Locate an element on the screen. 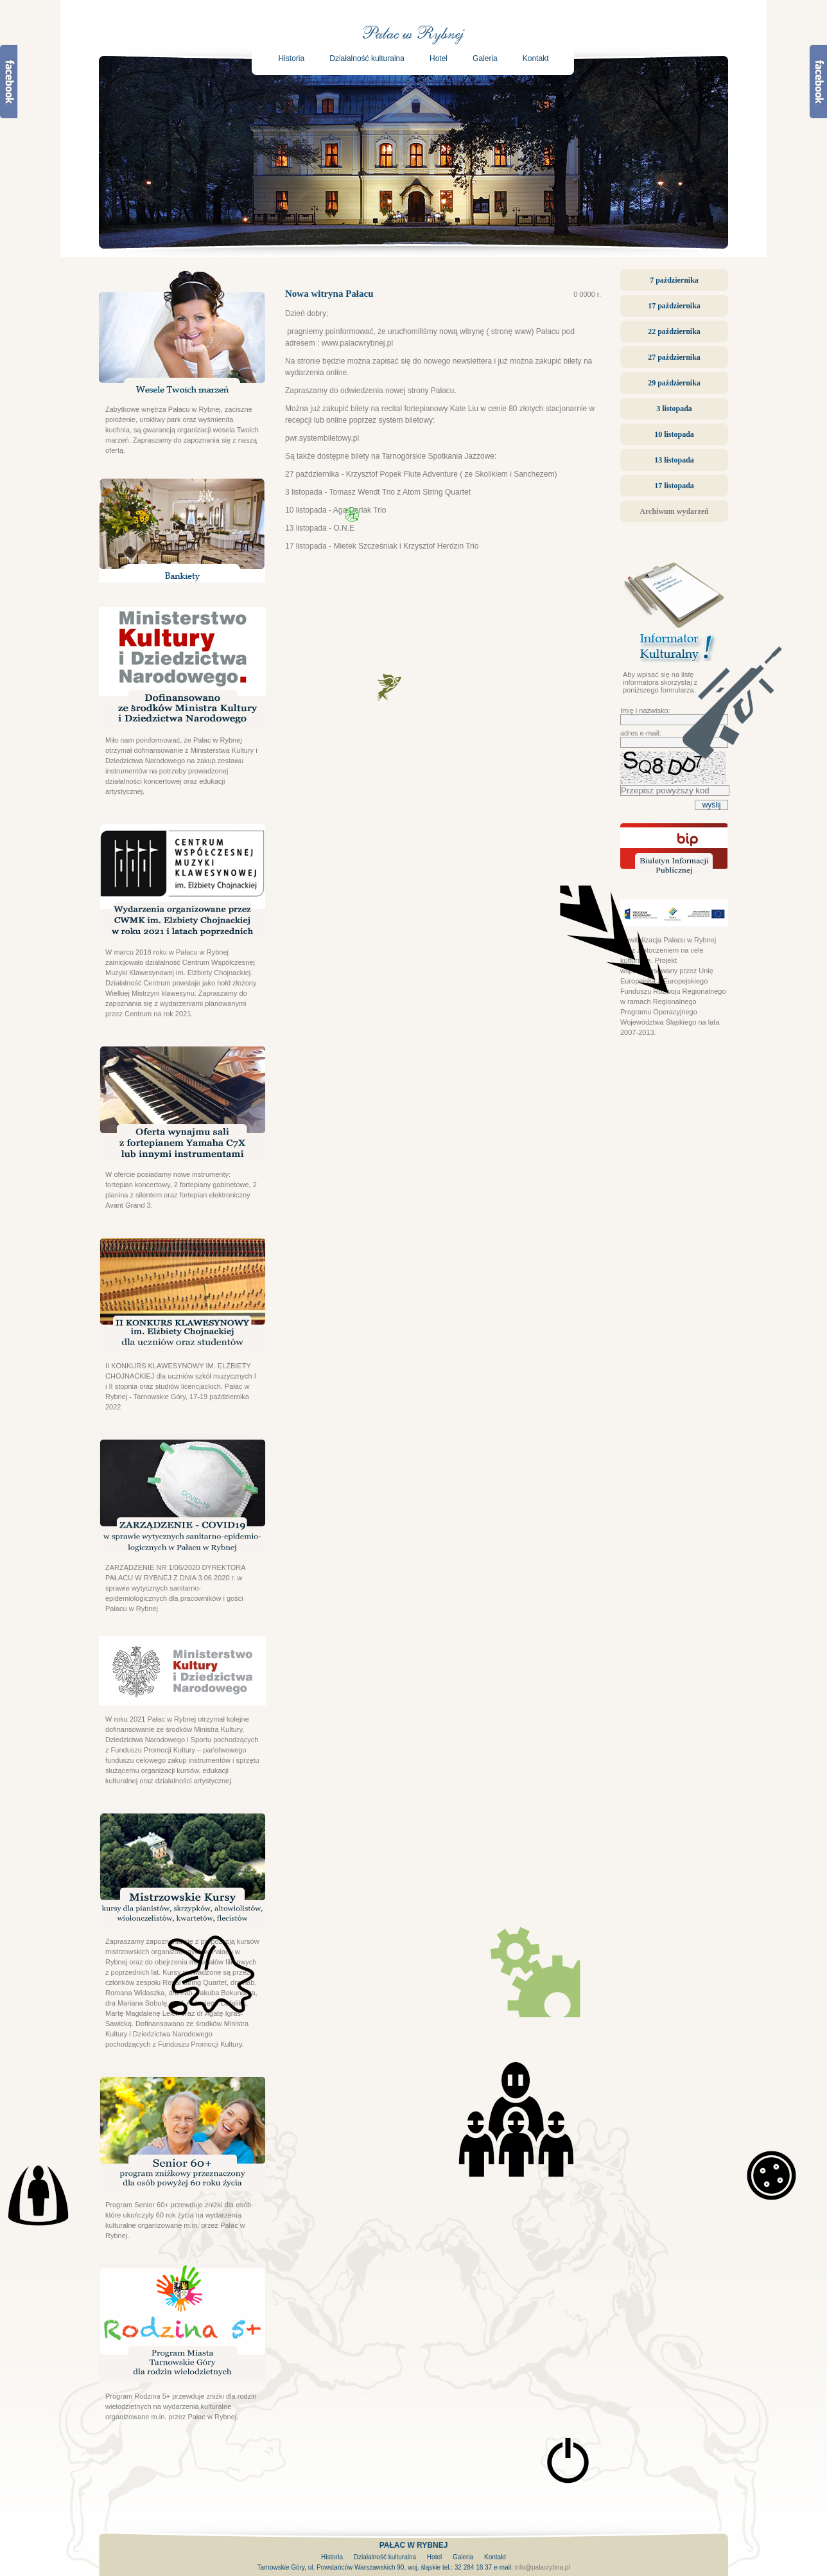 The image size is (827, 2576). indicates a trapped or contained state is located at coordinates (352, 515).